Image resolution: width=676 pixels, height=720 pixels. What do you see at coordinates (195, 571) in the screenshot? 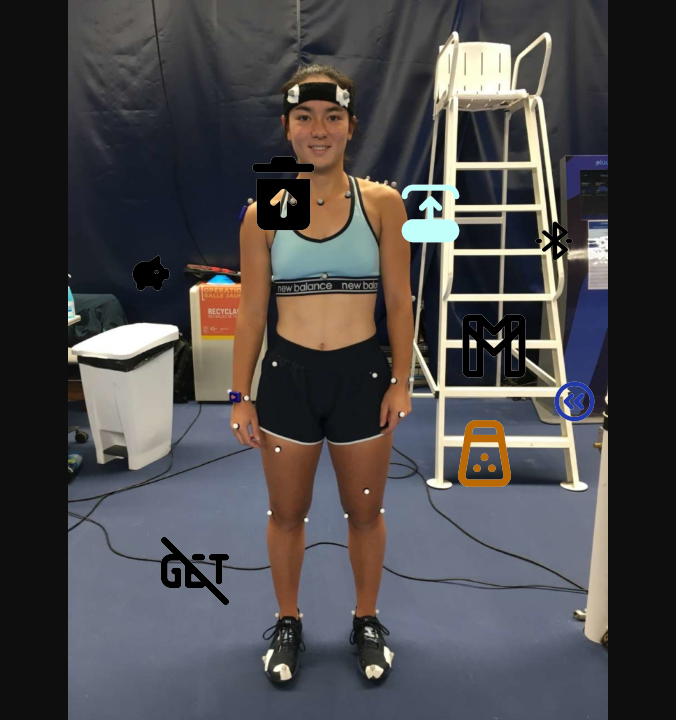
I see `indicates http get request is disabled or blocked` at bounding box center [195, 571].